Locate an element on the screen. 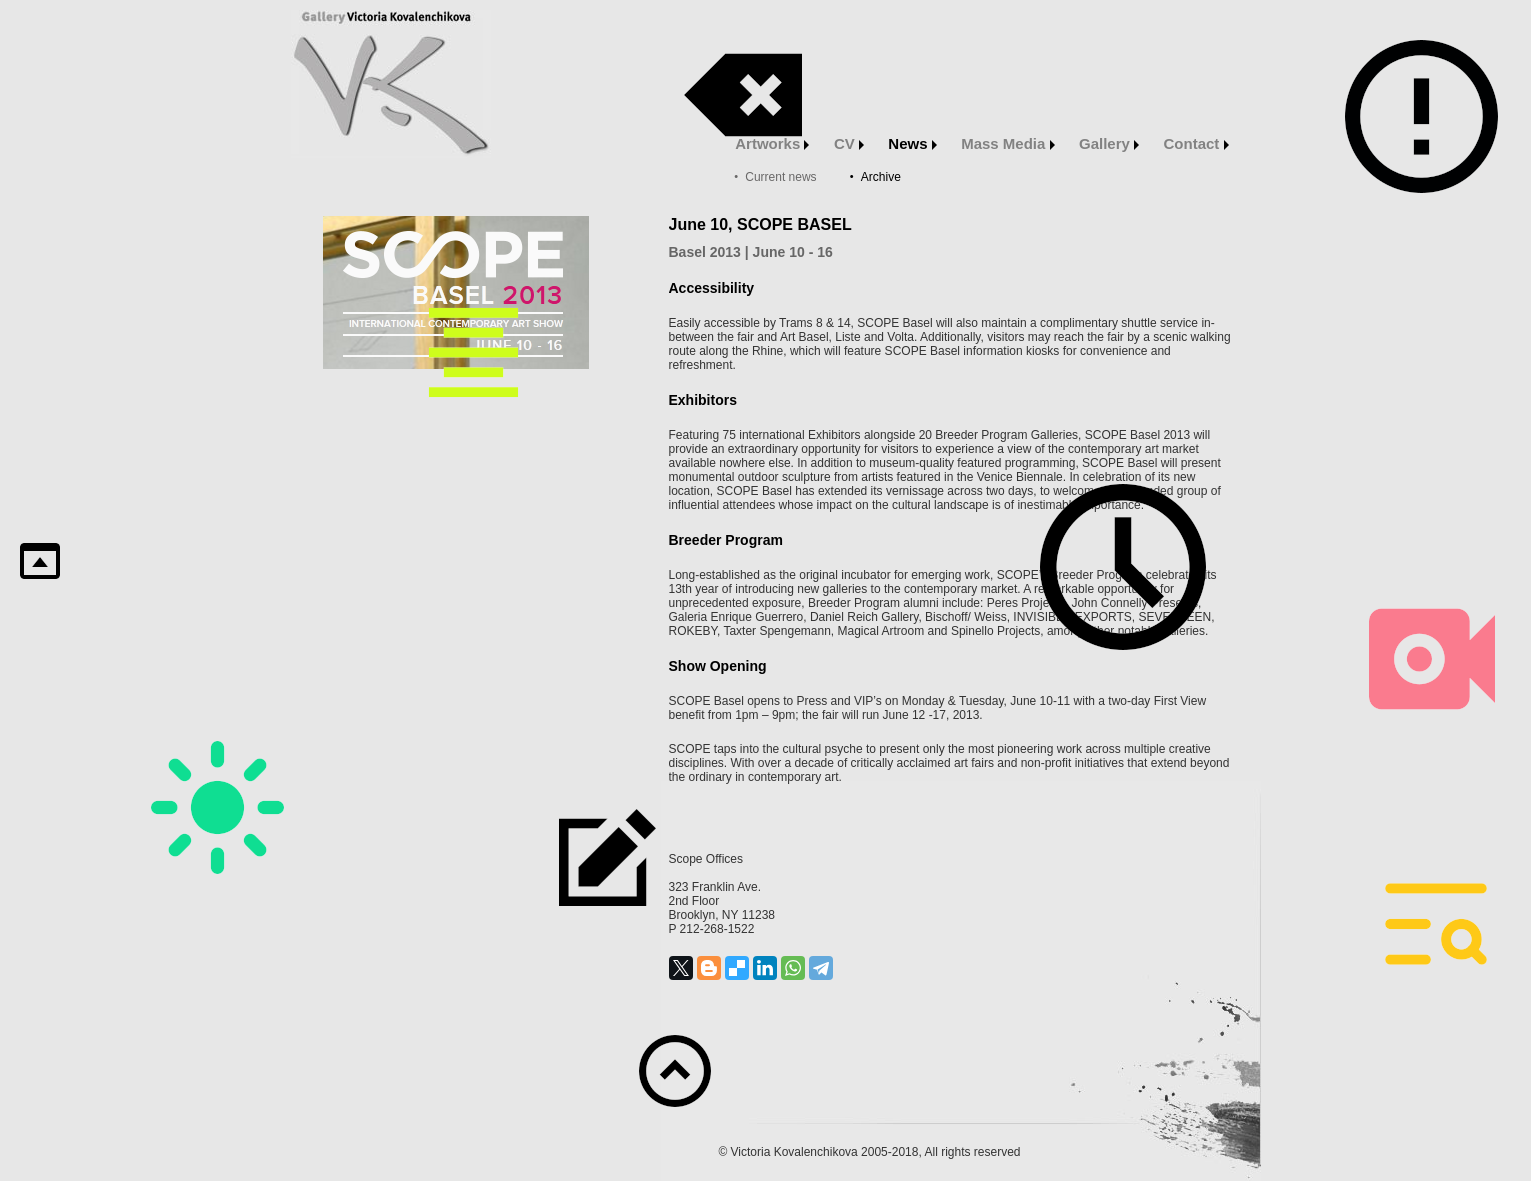 This screenshot has height=1181, width=1531. search within text or document content is located at coordinates (1436, 924).